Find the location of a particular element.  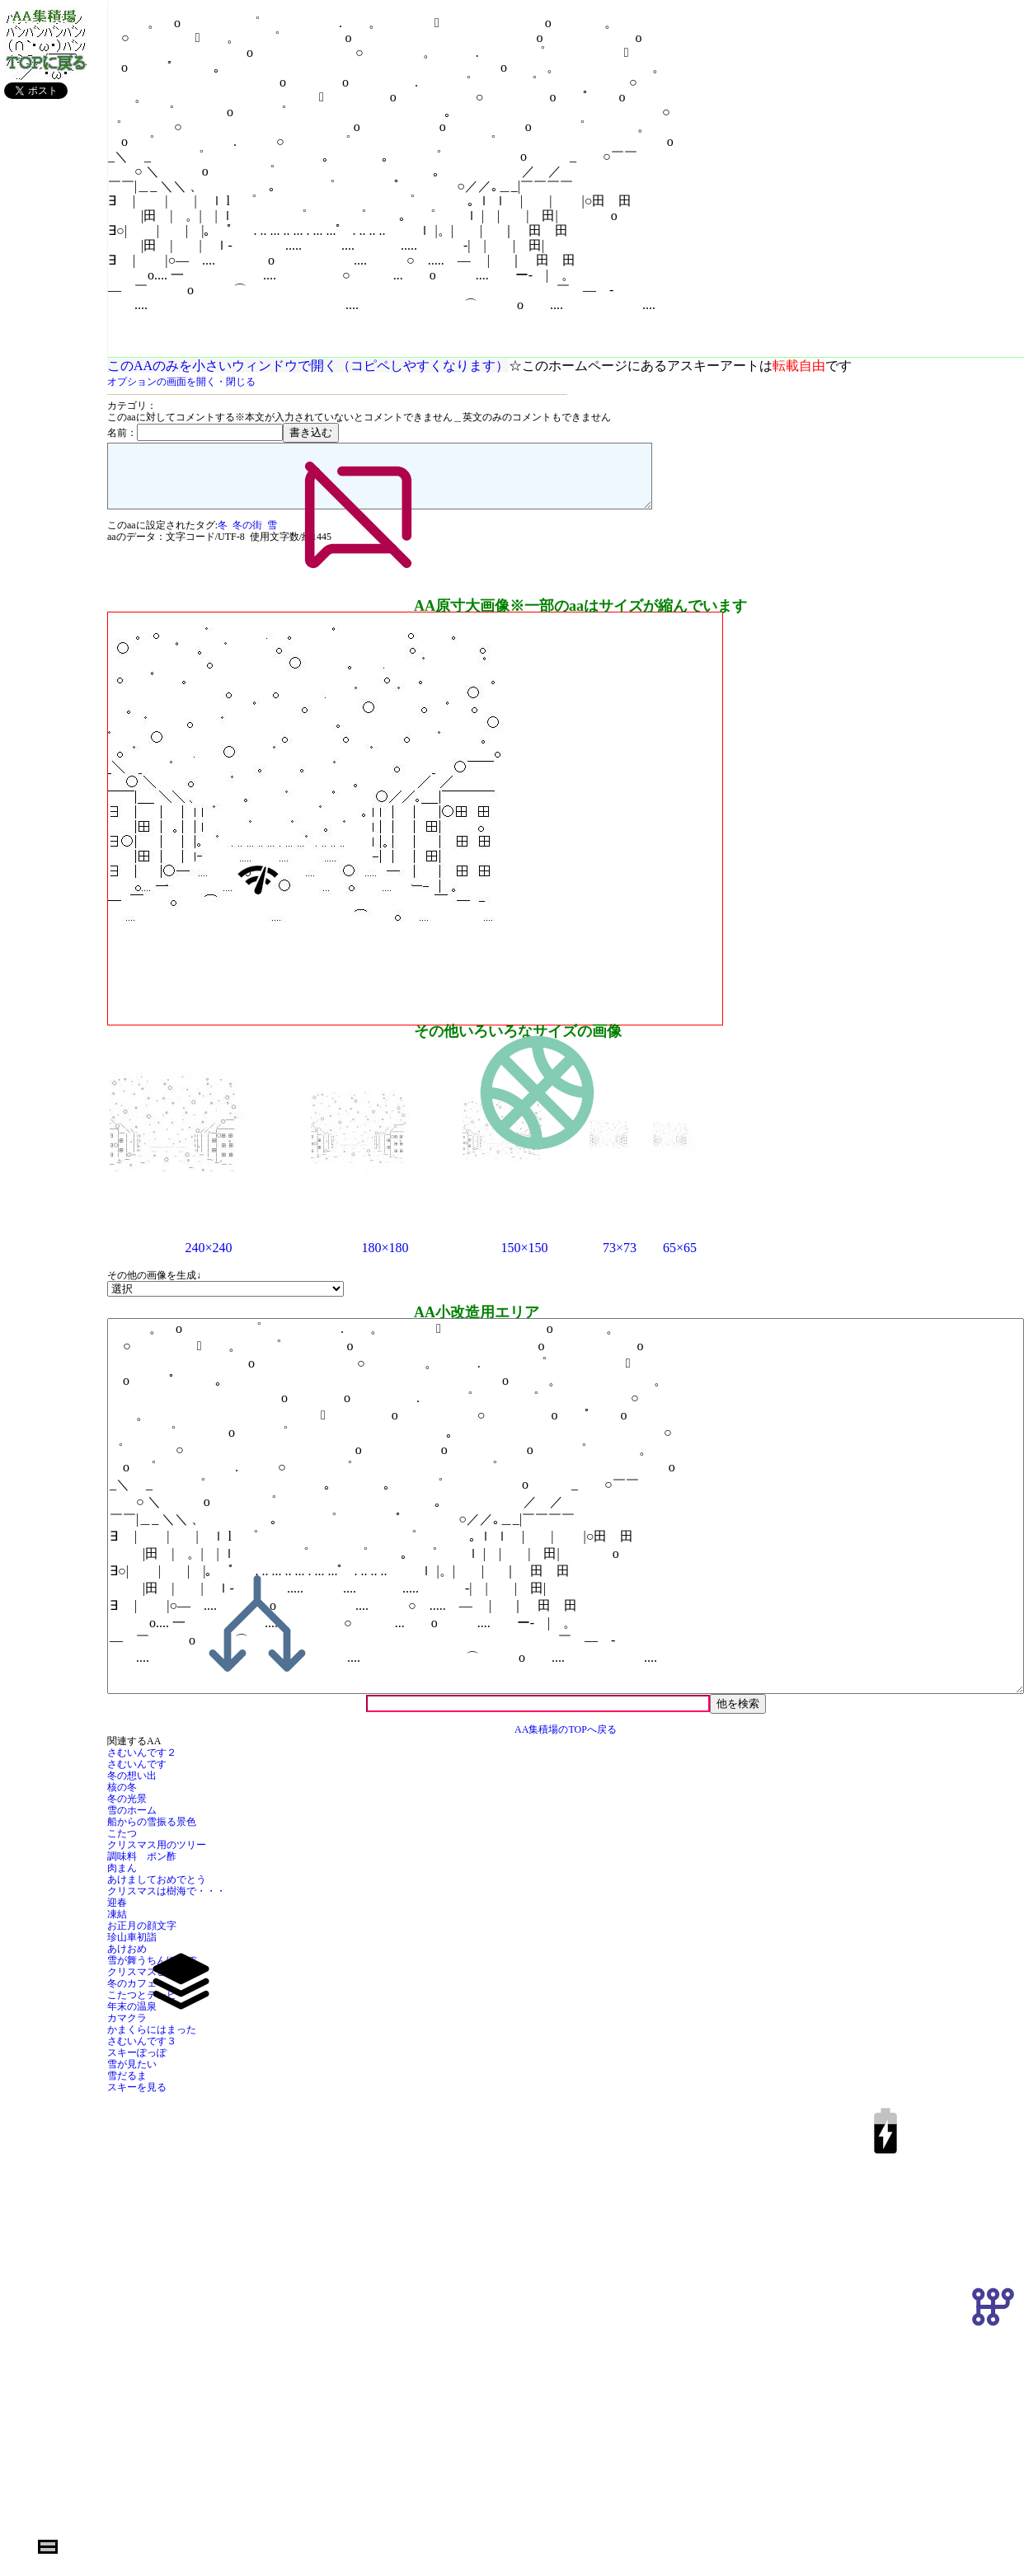

check network connection speed is located at coordinates (258, 880).